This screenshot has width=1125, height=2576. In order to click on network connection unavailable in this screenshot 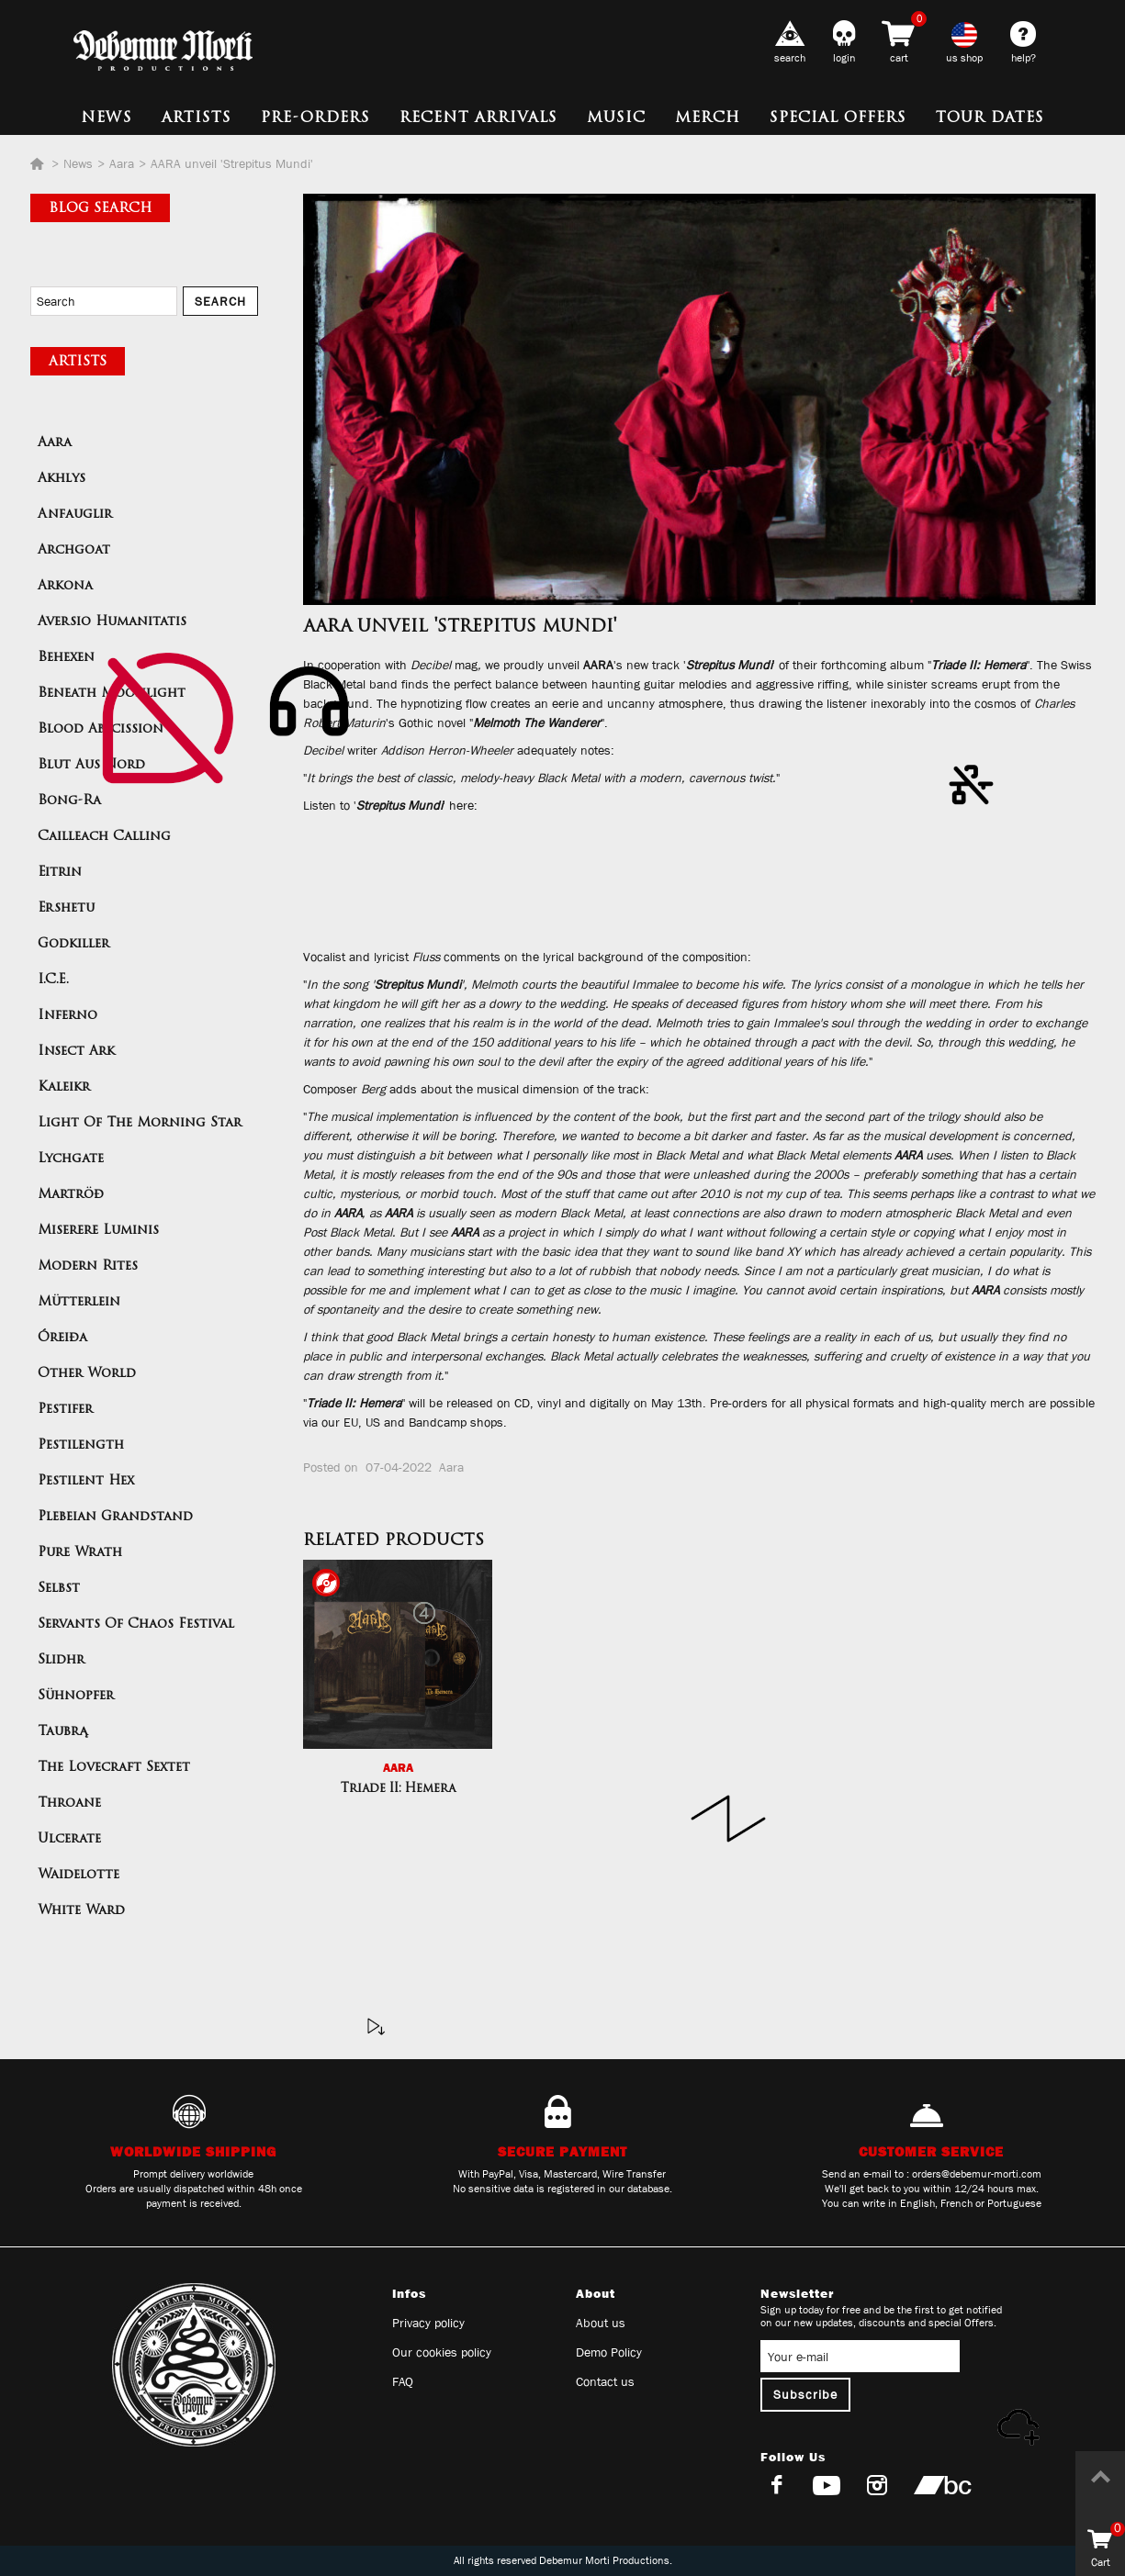, I will do `click(971, 785)`.